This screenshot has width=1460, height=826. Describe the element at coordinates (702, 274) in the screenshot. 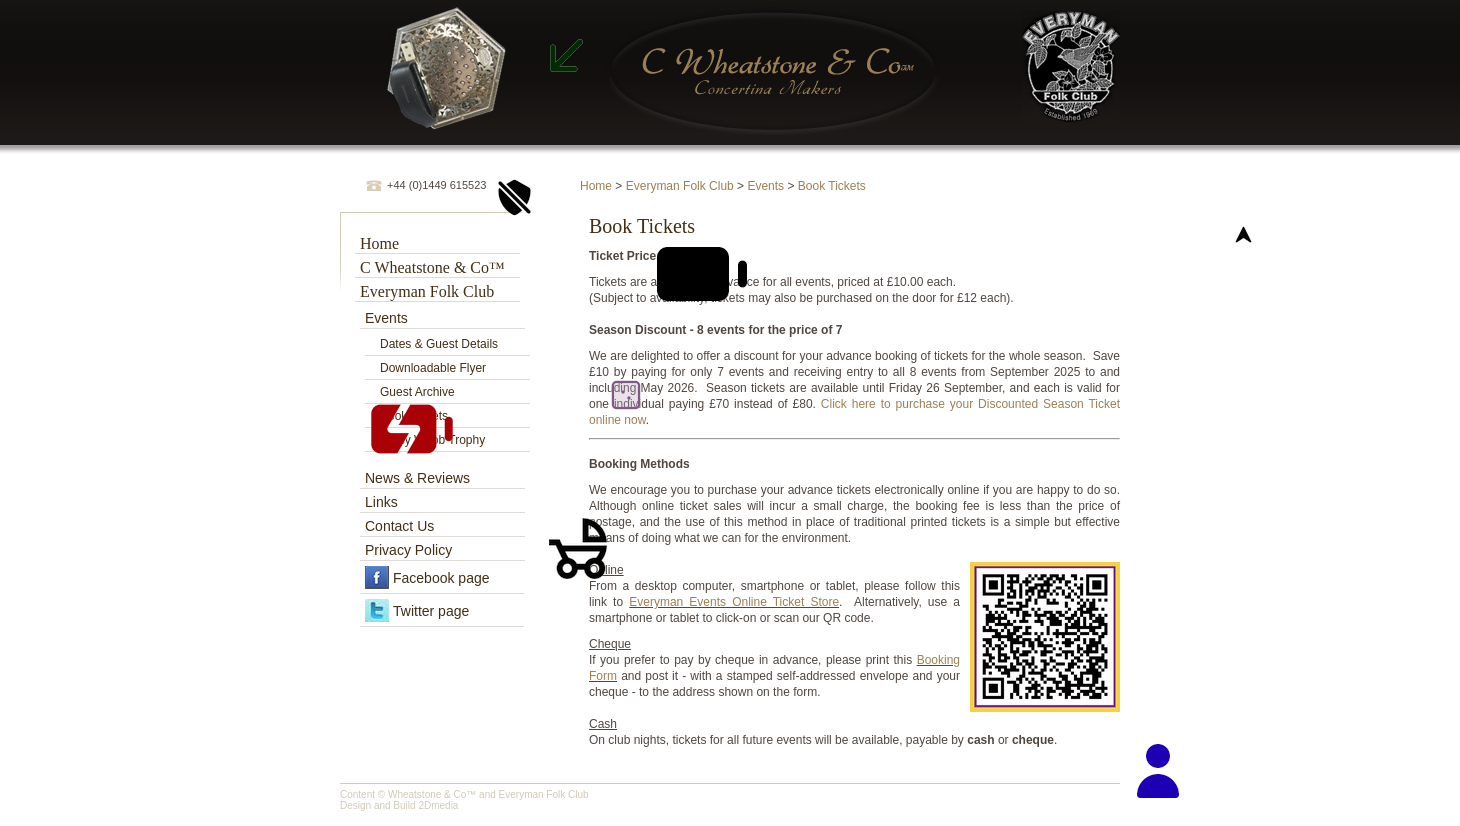

I see `shows current battery level` at that location.